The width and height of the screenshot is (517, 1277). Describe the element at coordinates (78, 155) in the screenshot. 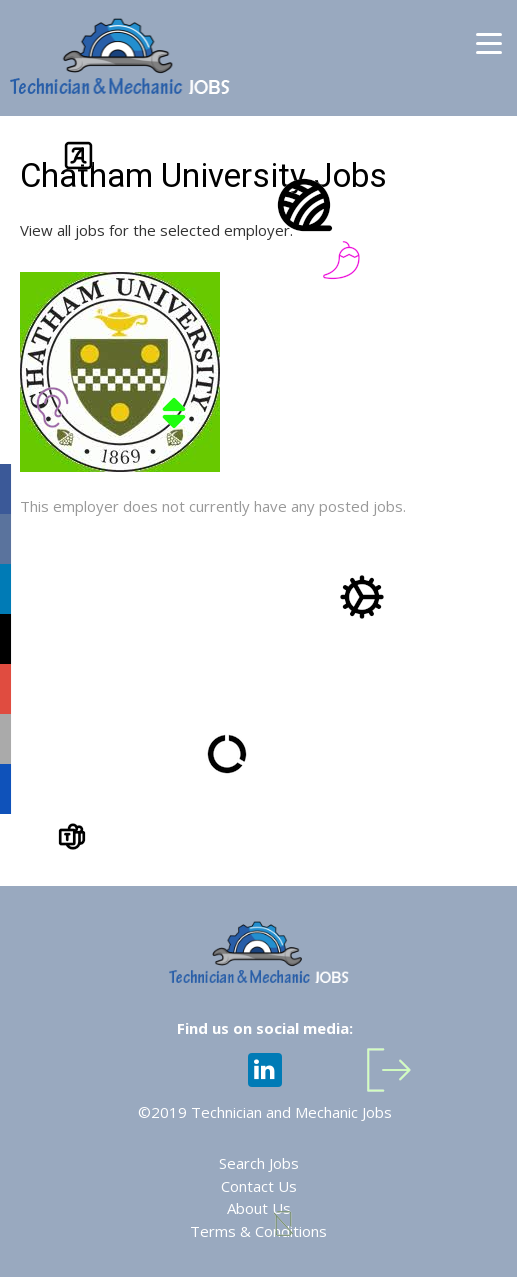

I see `change font or typeface settings` at that location.